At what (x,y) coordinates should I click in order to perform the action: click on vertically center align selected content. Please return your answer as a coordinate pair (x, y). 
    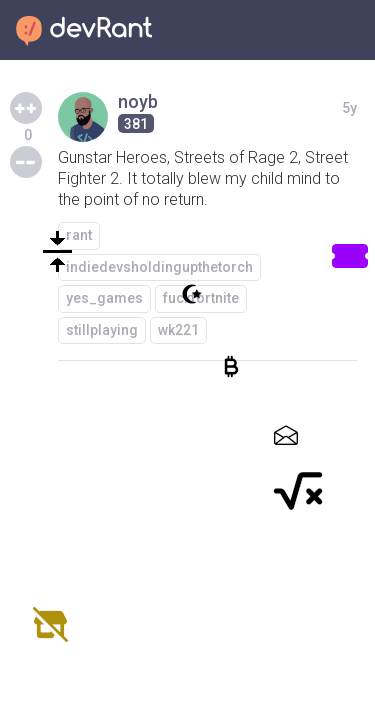
    Looking at the image, I should click on (57, 251).